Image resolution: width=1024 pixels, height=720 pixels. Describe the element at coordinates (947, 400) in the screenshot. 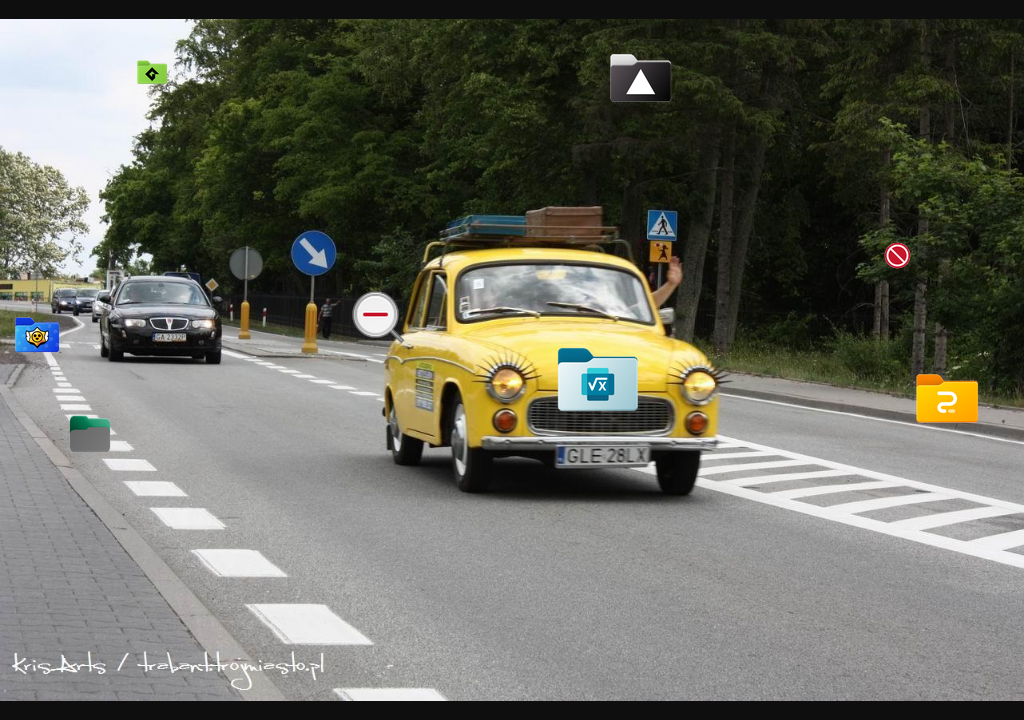

I see `open wondershare edrawproj project files folder` at that location.